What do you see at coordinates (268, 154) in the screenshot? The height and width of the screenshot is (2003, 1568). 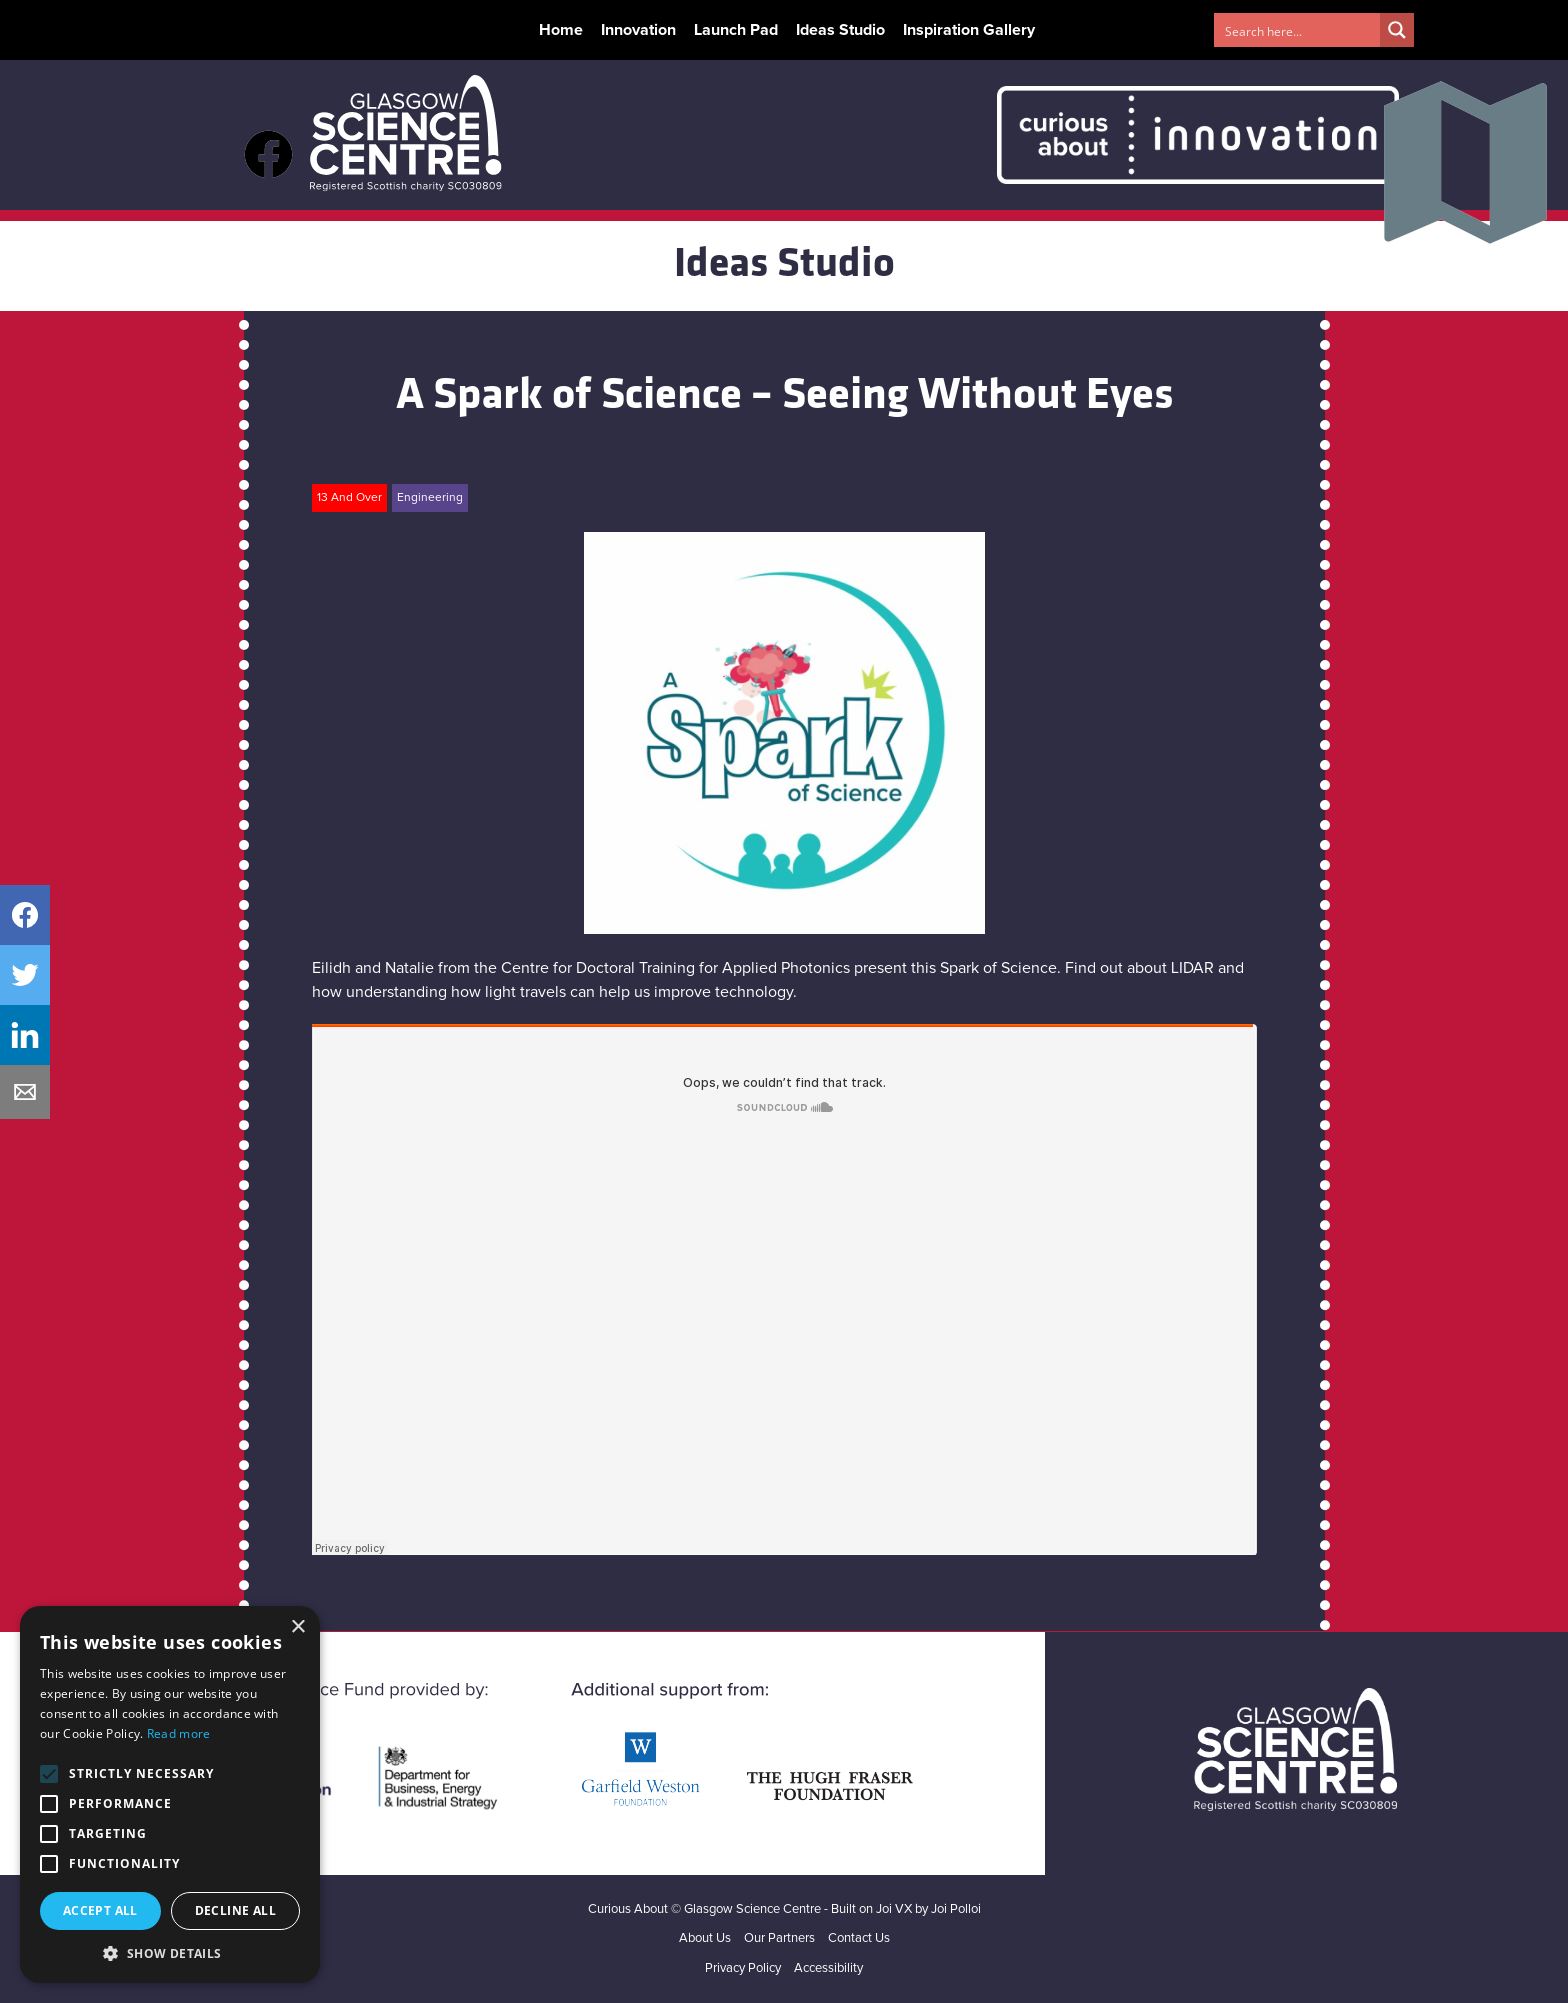 I see `open facebook` at bounding box center [268, 154].